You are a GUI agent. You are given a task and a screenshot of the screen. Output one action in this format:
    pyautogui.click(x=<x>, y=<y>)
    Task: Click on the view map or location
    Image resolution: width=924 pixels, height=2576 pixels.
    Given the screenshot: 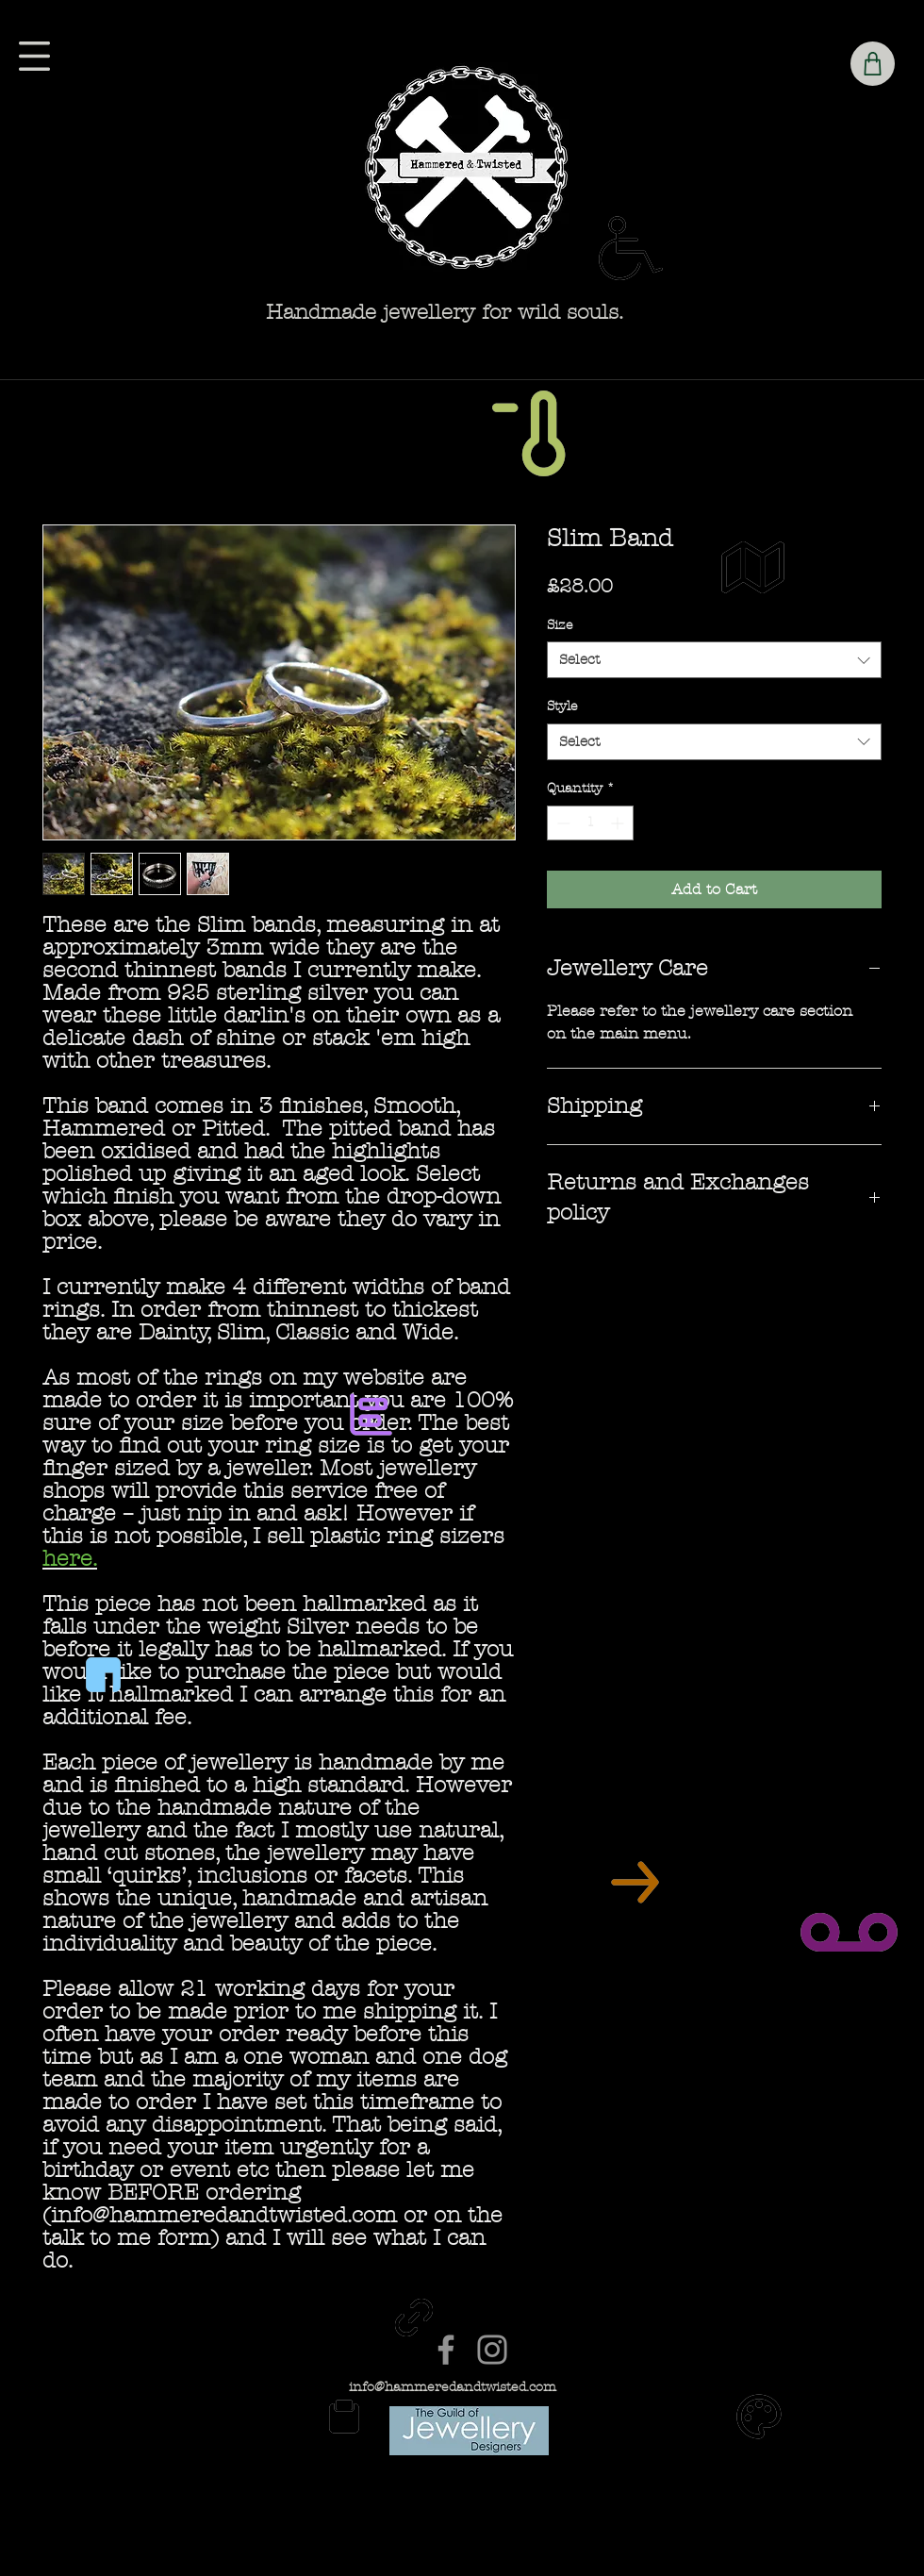 What is the action you would take?
    pyautogui.click(x=752, y=567)
    